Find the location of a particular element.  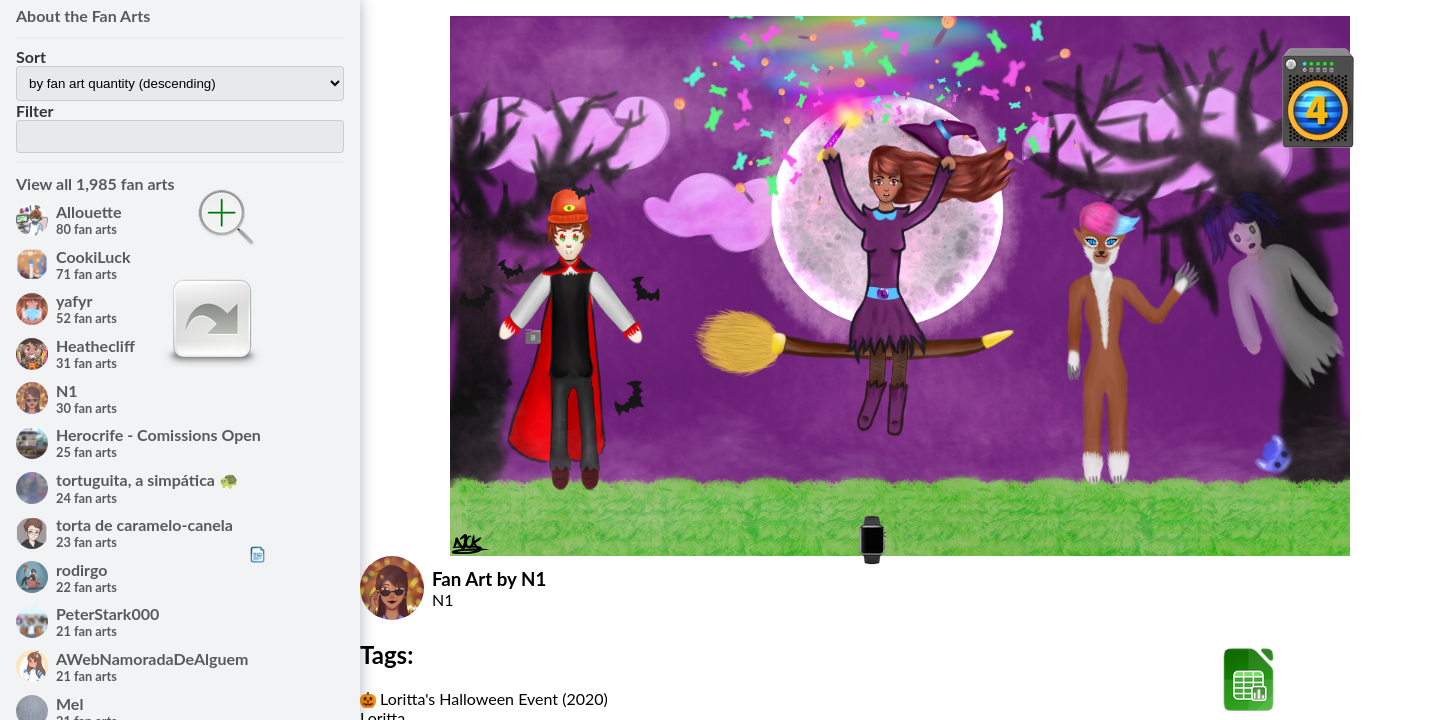

zoom in on the current view is located at coordinates (225, 216).